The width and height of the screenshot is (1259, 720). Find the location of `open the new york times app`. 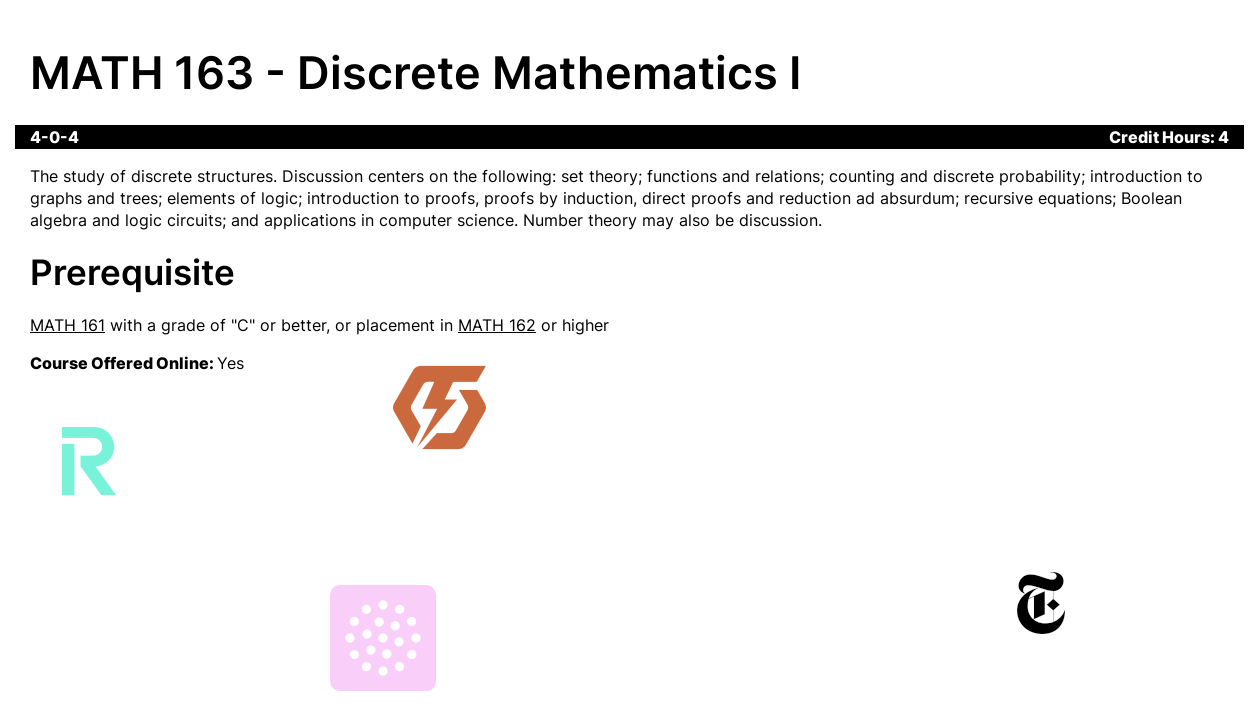

open the new york times app is located at coordinates (1041, 603).